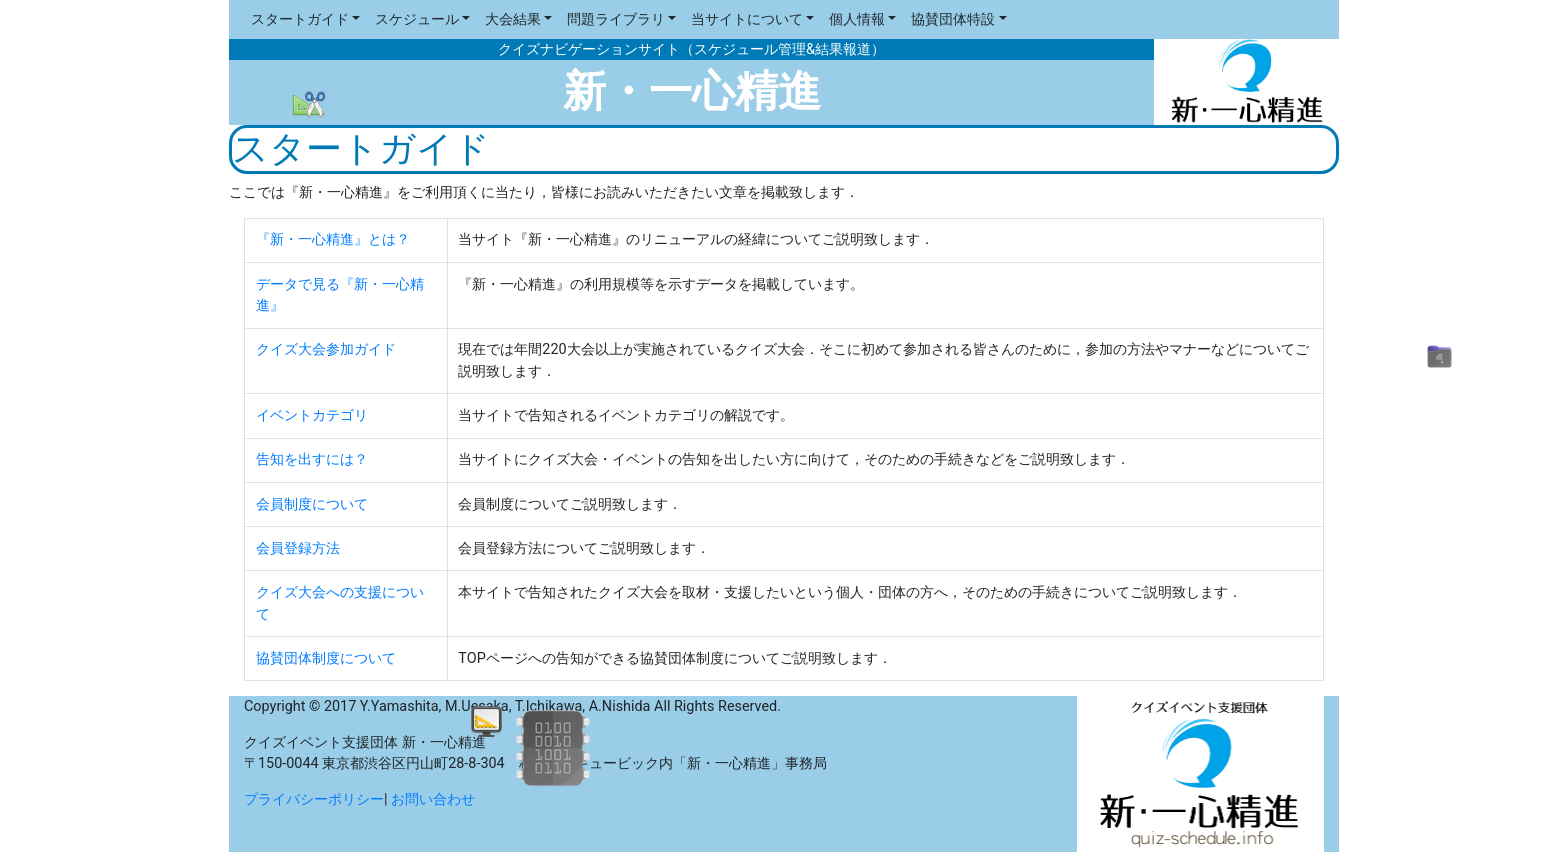  What do you see at coordinates (486, 721) in the screenshot?
I see `access display settings` at bounding box center [486, 721].